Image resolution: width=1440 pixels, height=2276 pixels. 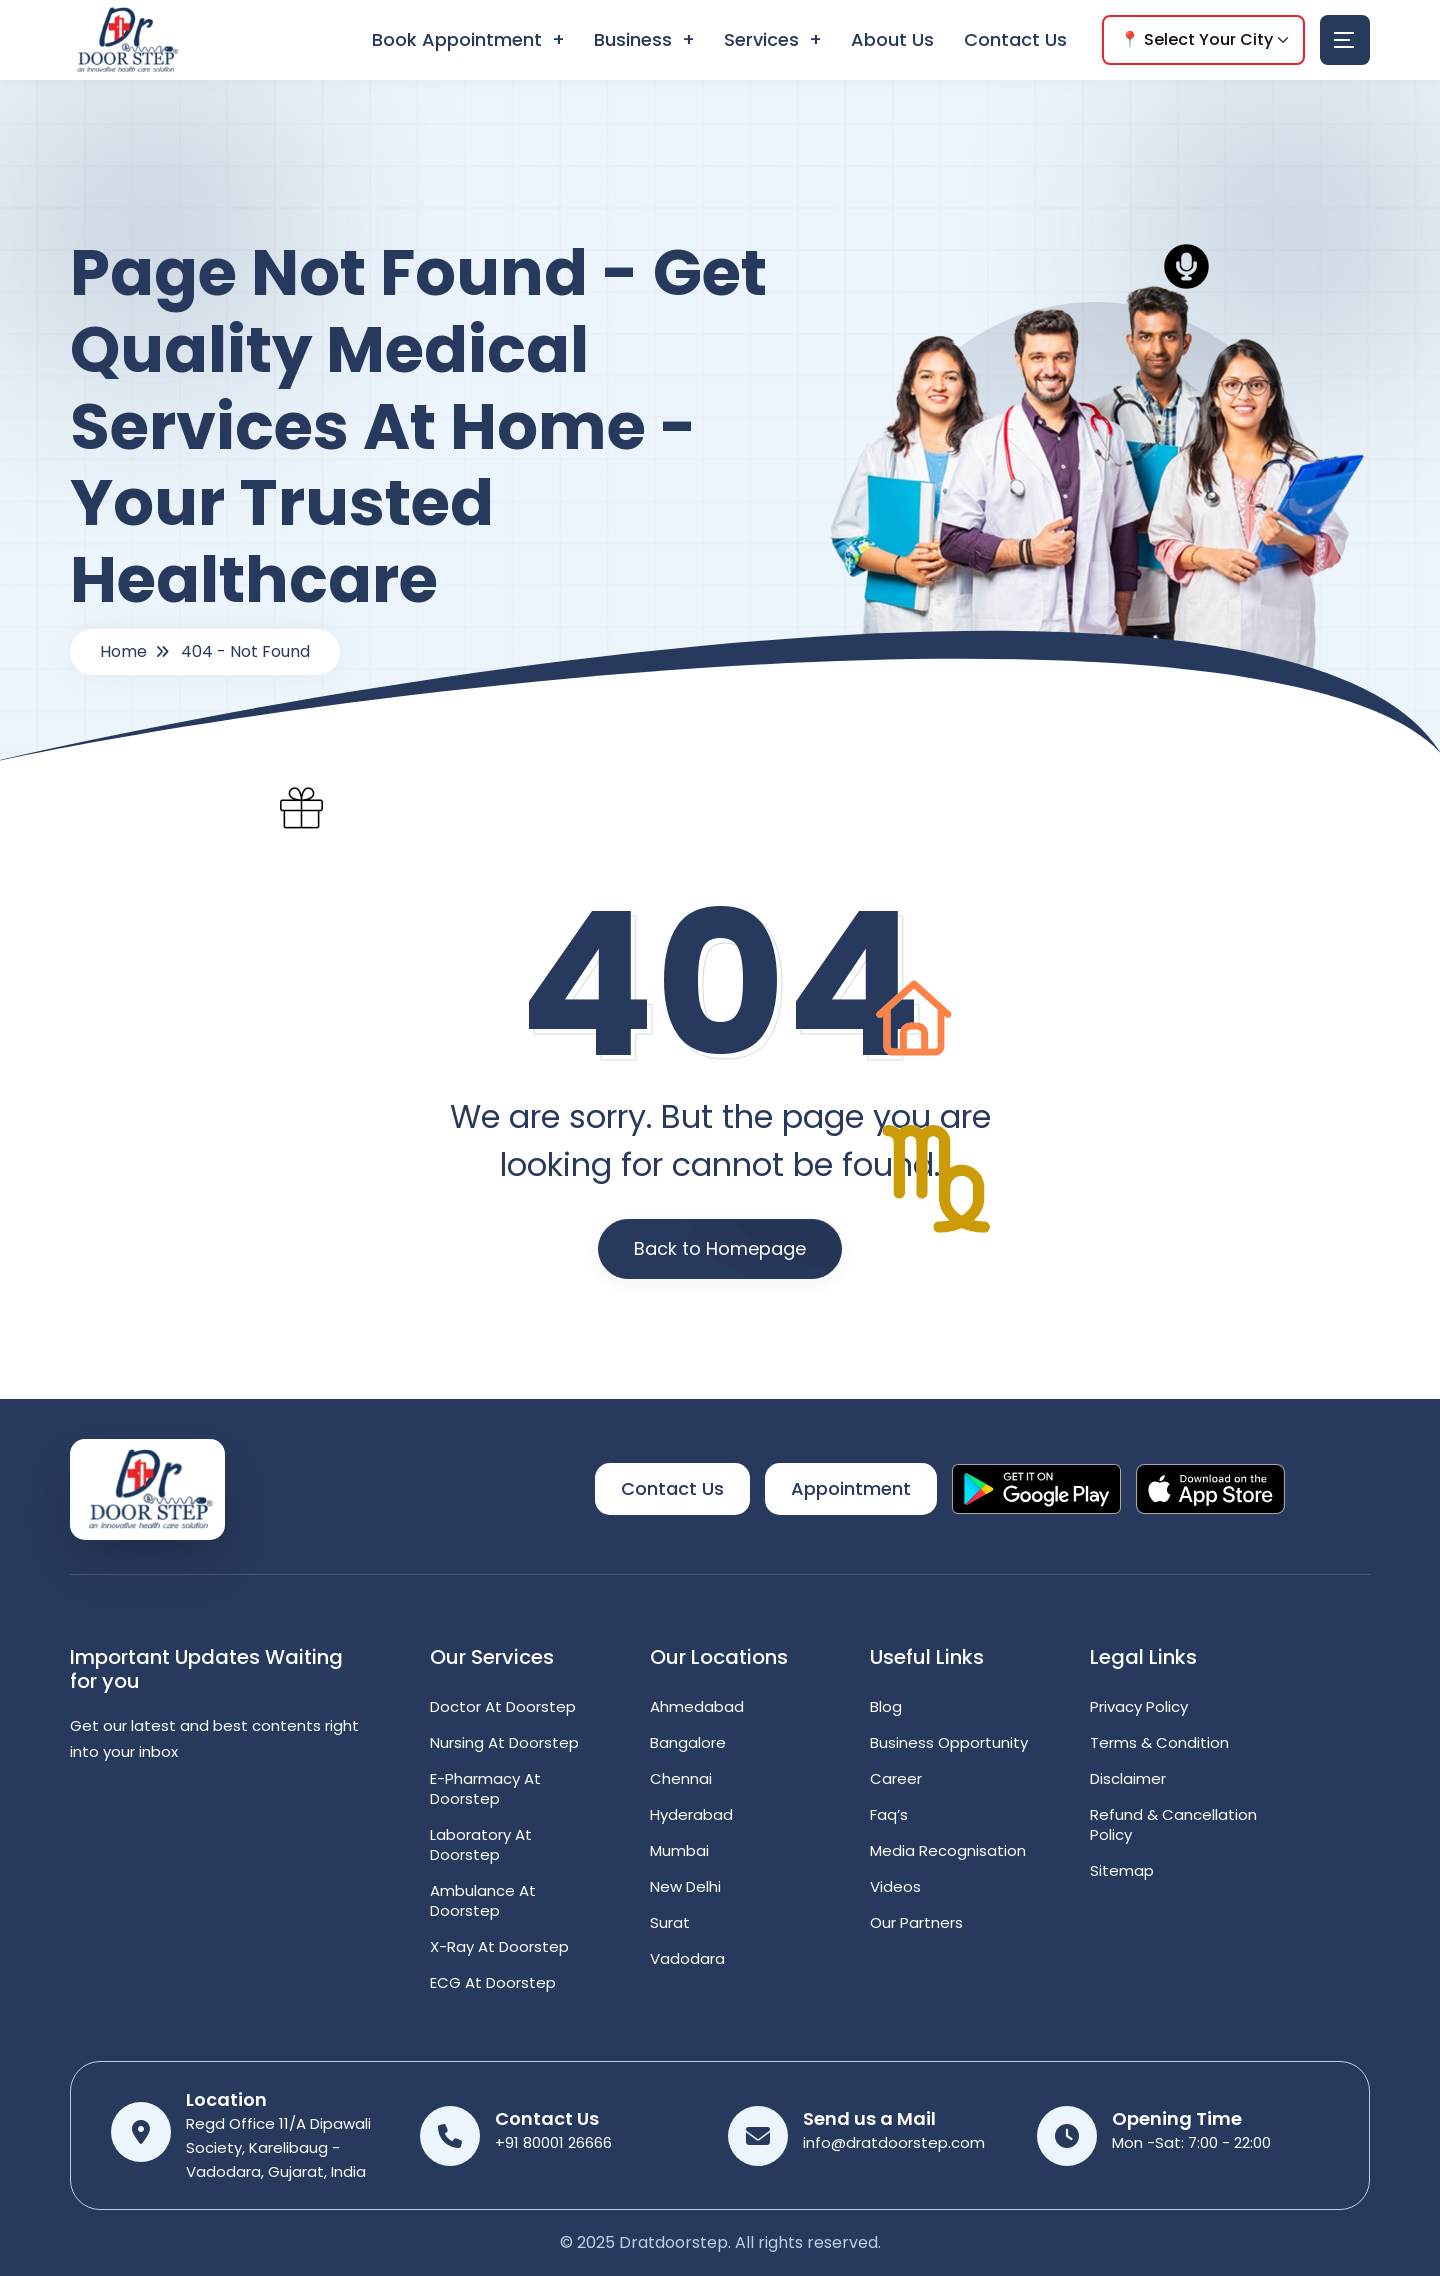 What do you see at coordinates (914, 1018) in the screenshot?
I see `go to home screen` at bounding box center [914, 1018].